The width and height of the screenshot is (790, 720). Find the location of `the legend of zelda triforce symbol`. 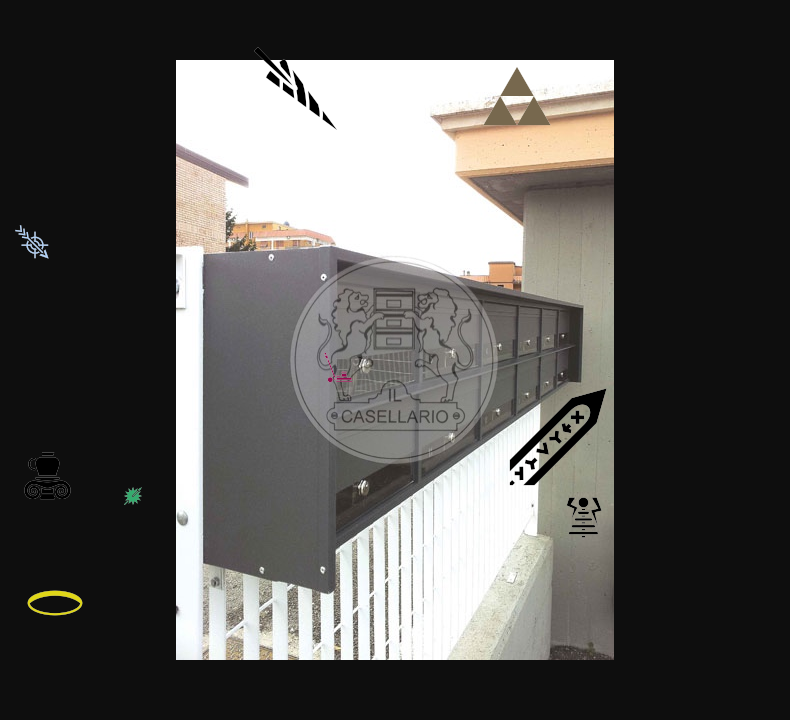

the legend of zelda triforce symbol is located at coordinates (517, 96).